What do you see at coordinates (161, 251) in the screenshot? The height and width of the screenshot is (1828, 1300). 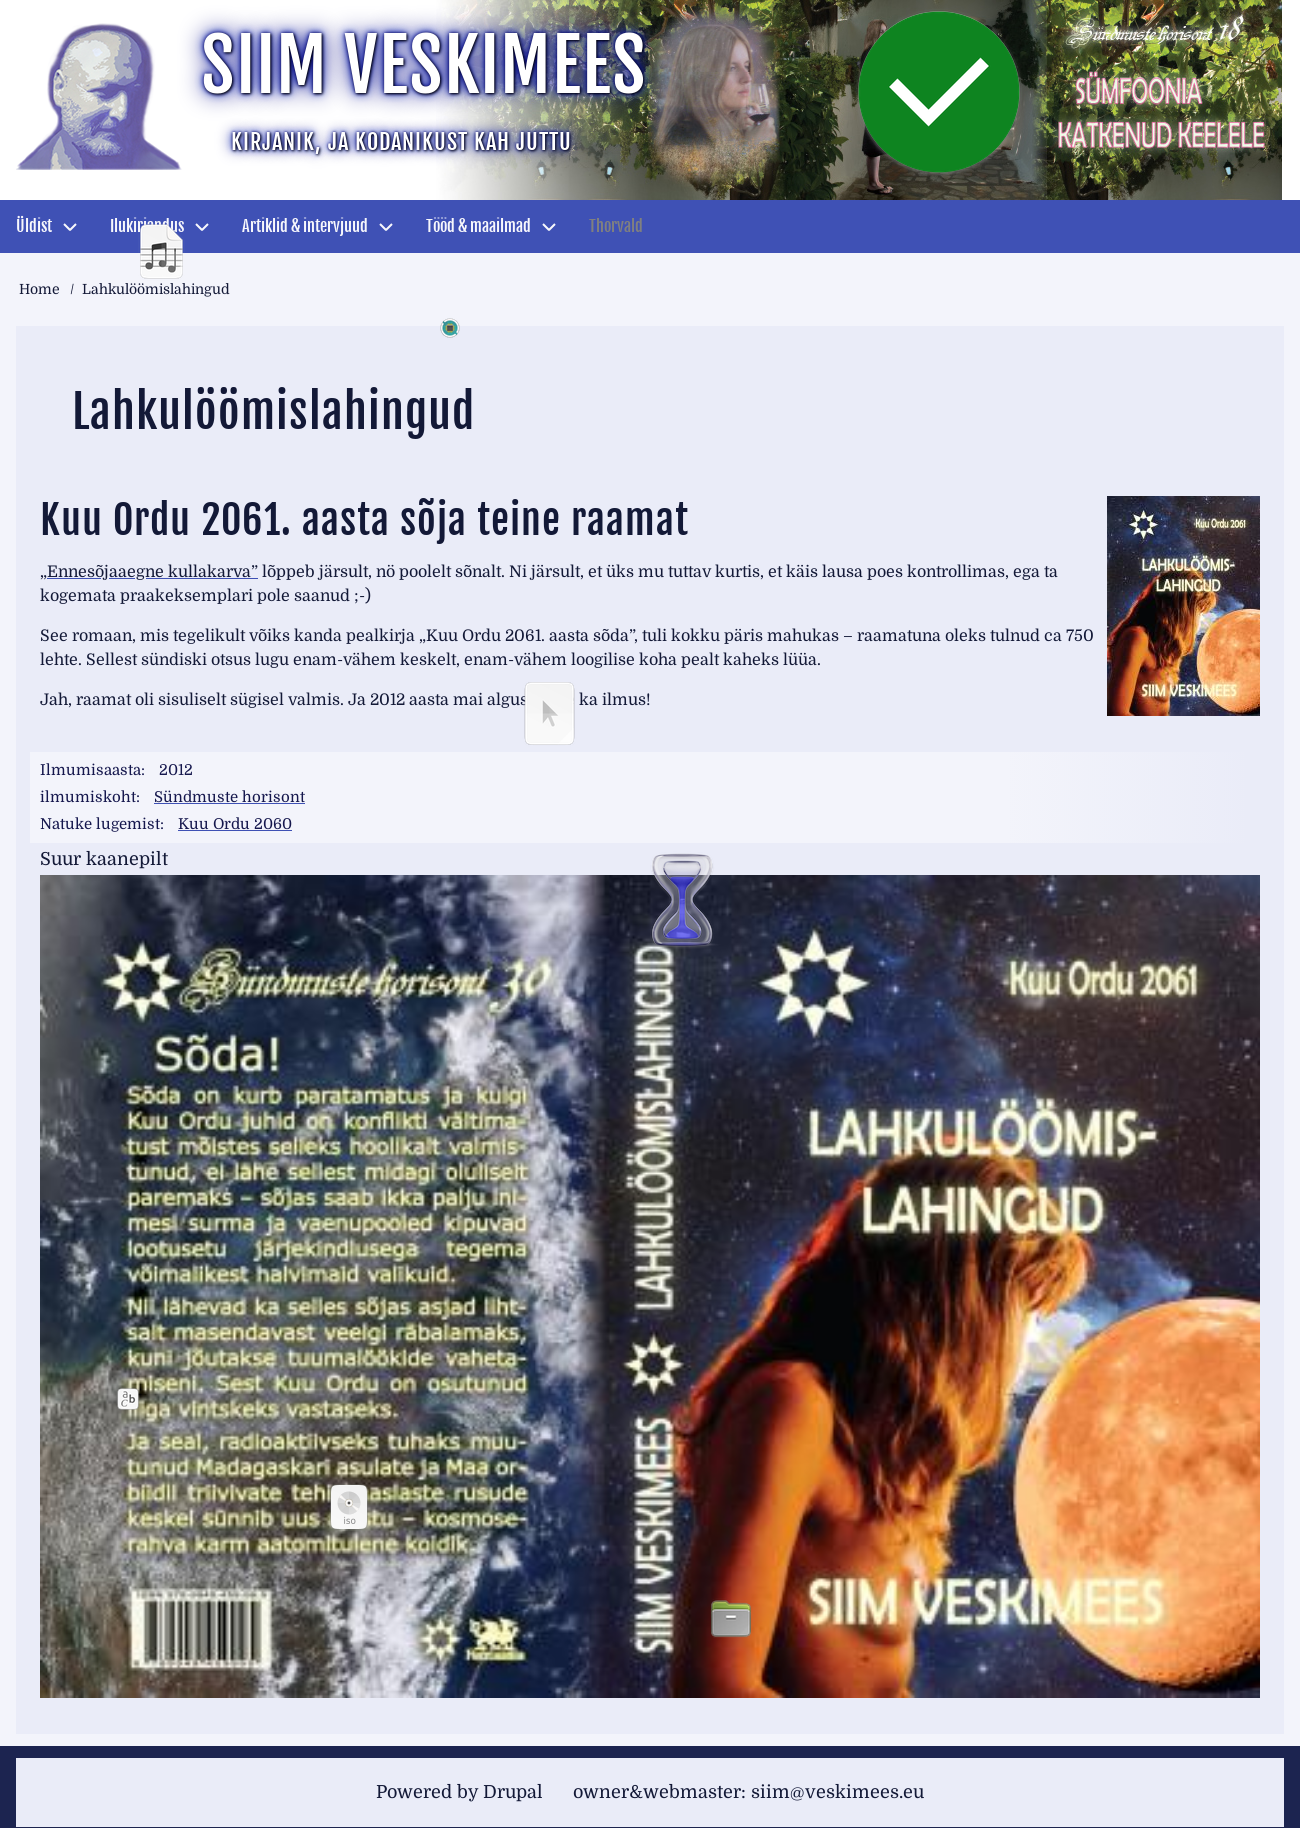 I see `iMelody ringtone file` at bounding box center [161, 251].